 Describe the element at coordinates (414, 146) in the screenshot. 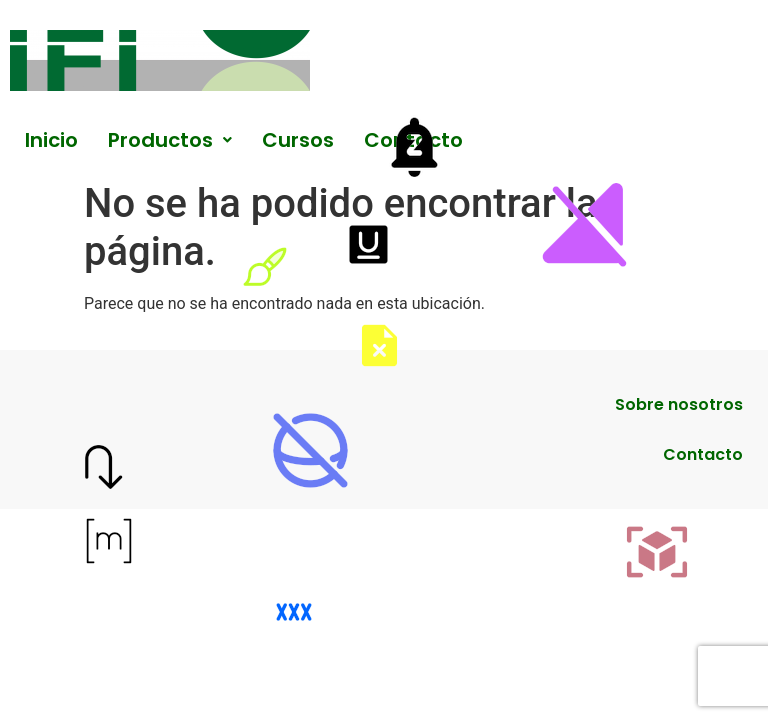

I see `notifications are paused or snoozed` at that location.